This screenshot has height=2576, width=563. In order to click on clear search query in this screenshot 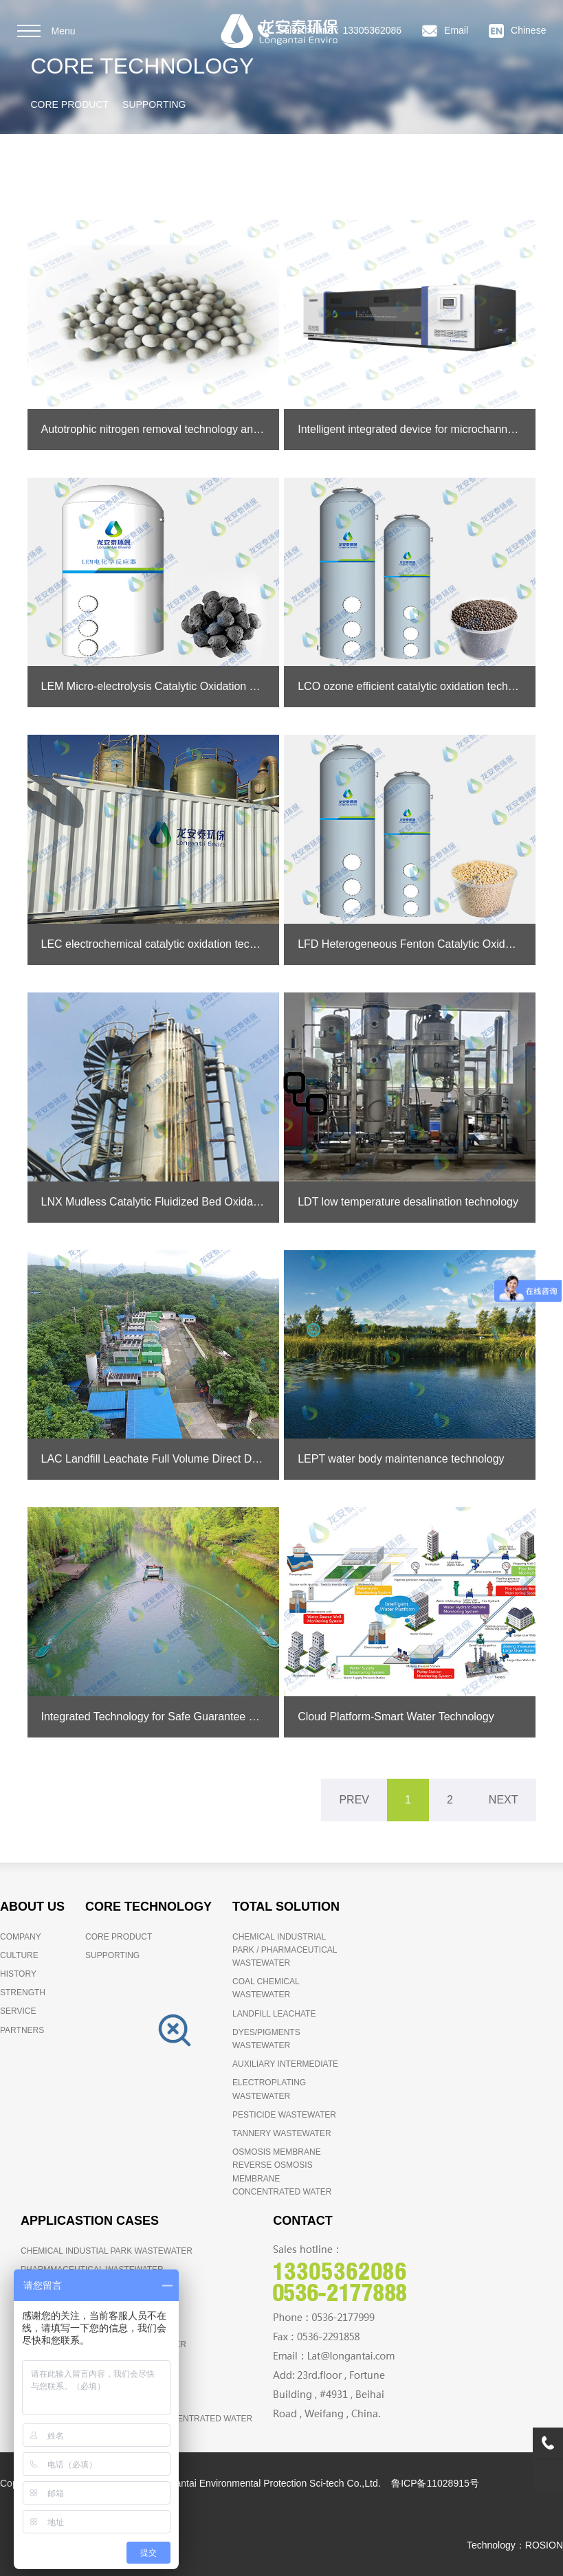, I will do `click(175, 2030)`.